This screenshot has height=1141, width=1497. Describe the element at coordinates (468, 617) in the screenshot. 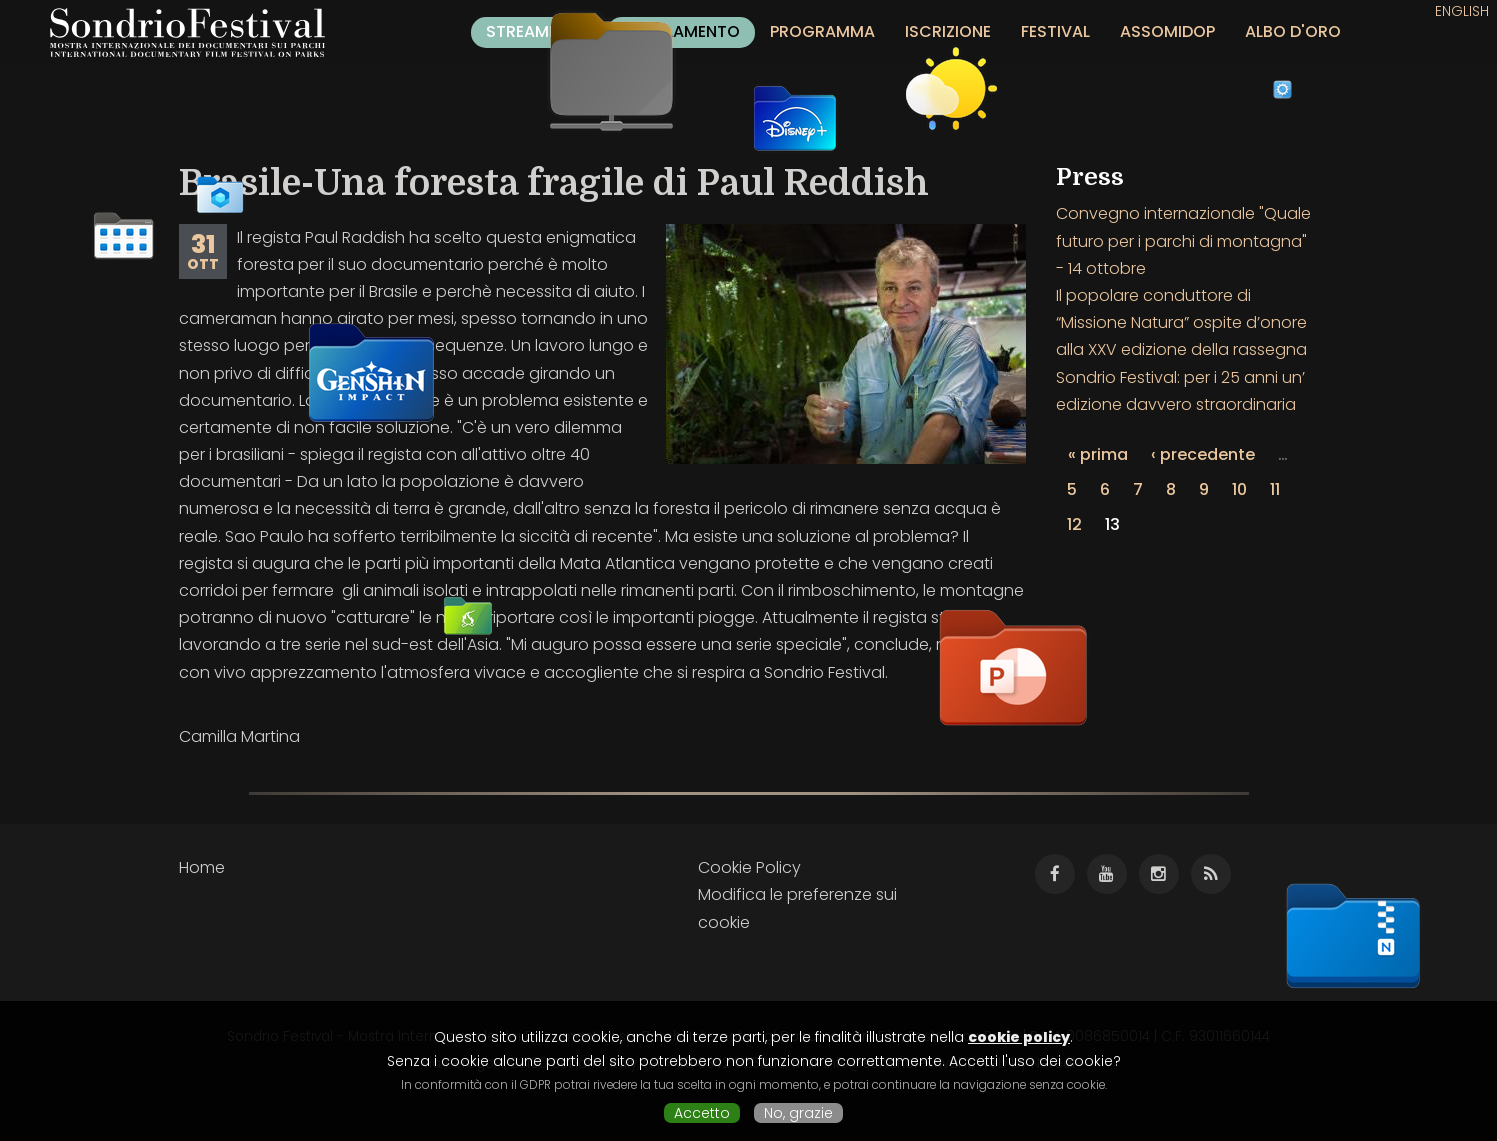

I see `open your GameJolt games folder` at that location.